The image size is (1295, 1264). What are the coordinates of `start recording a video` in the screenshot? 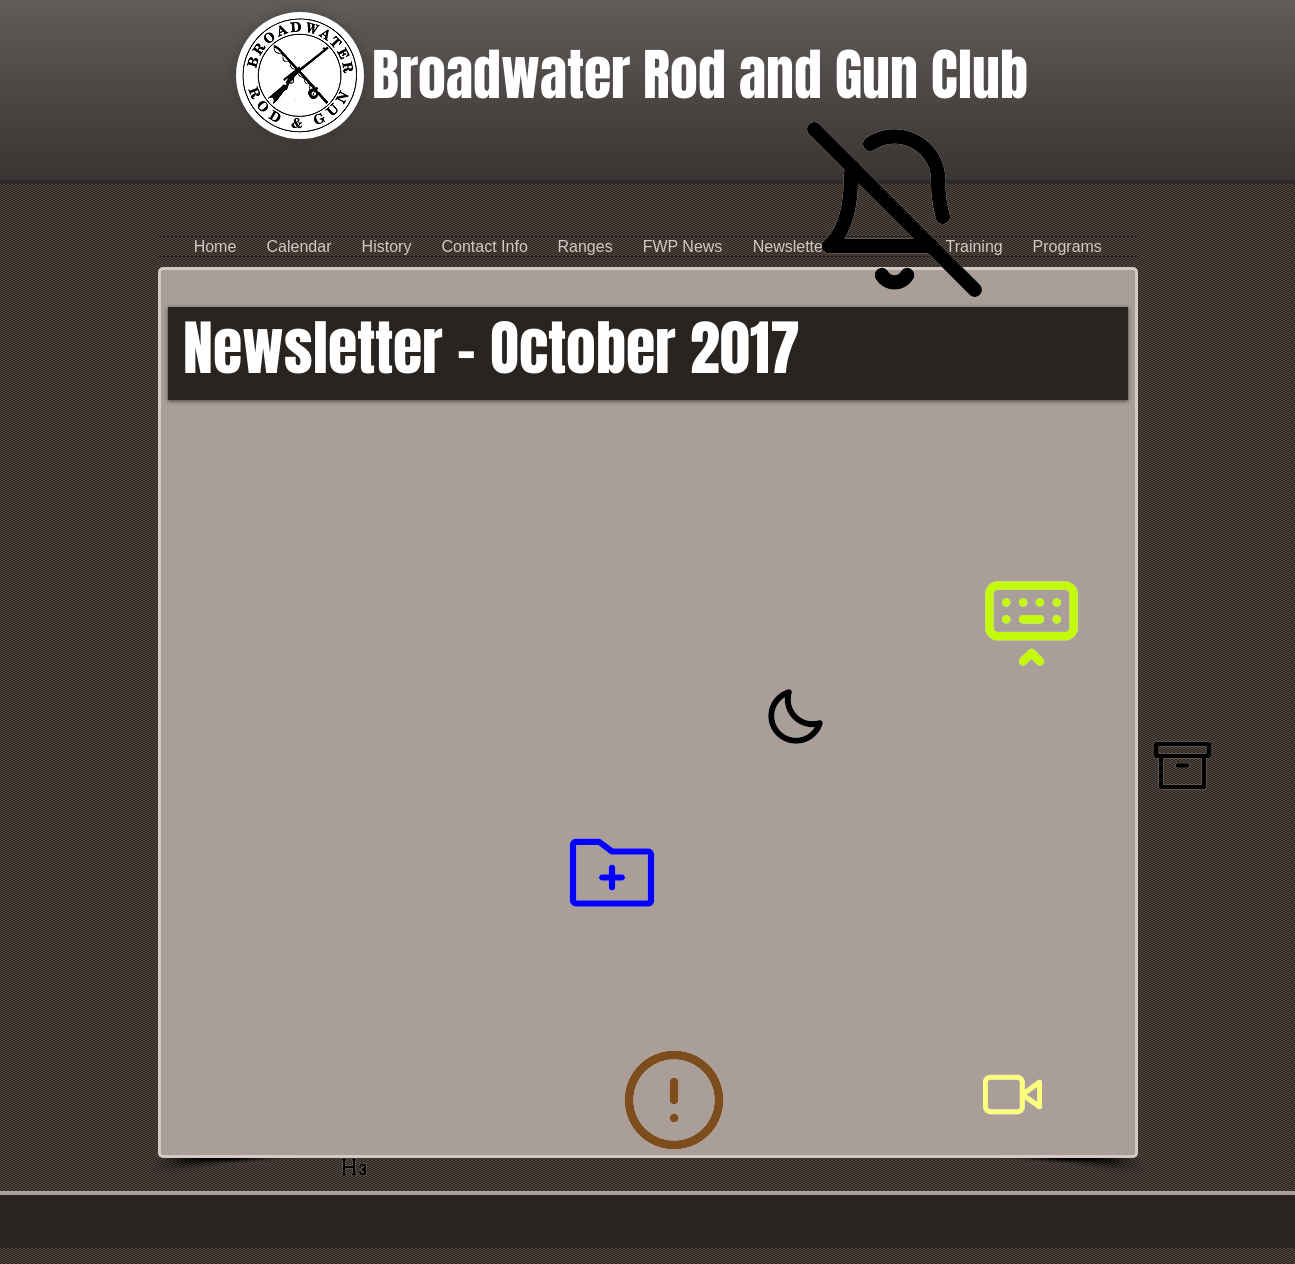 It's located at (1012, 1094).